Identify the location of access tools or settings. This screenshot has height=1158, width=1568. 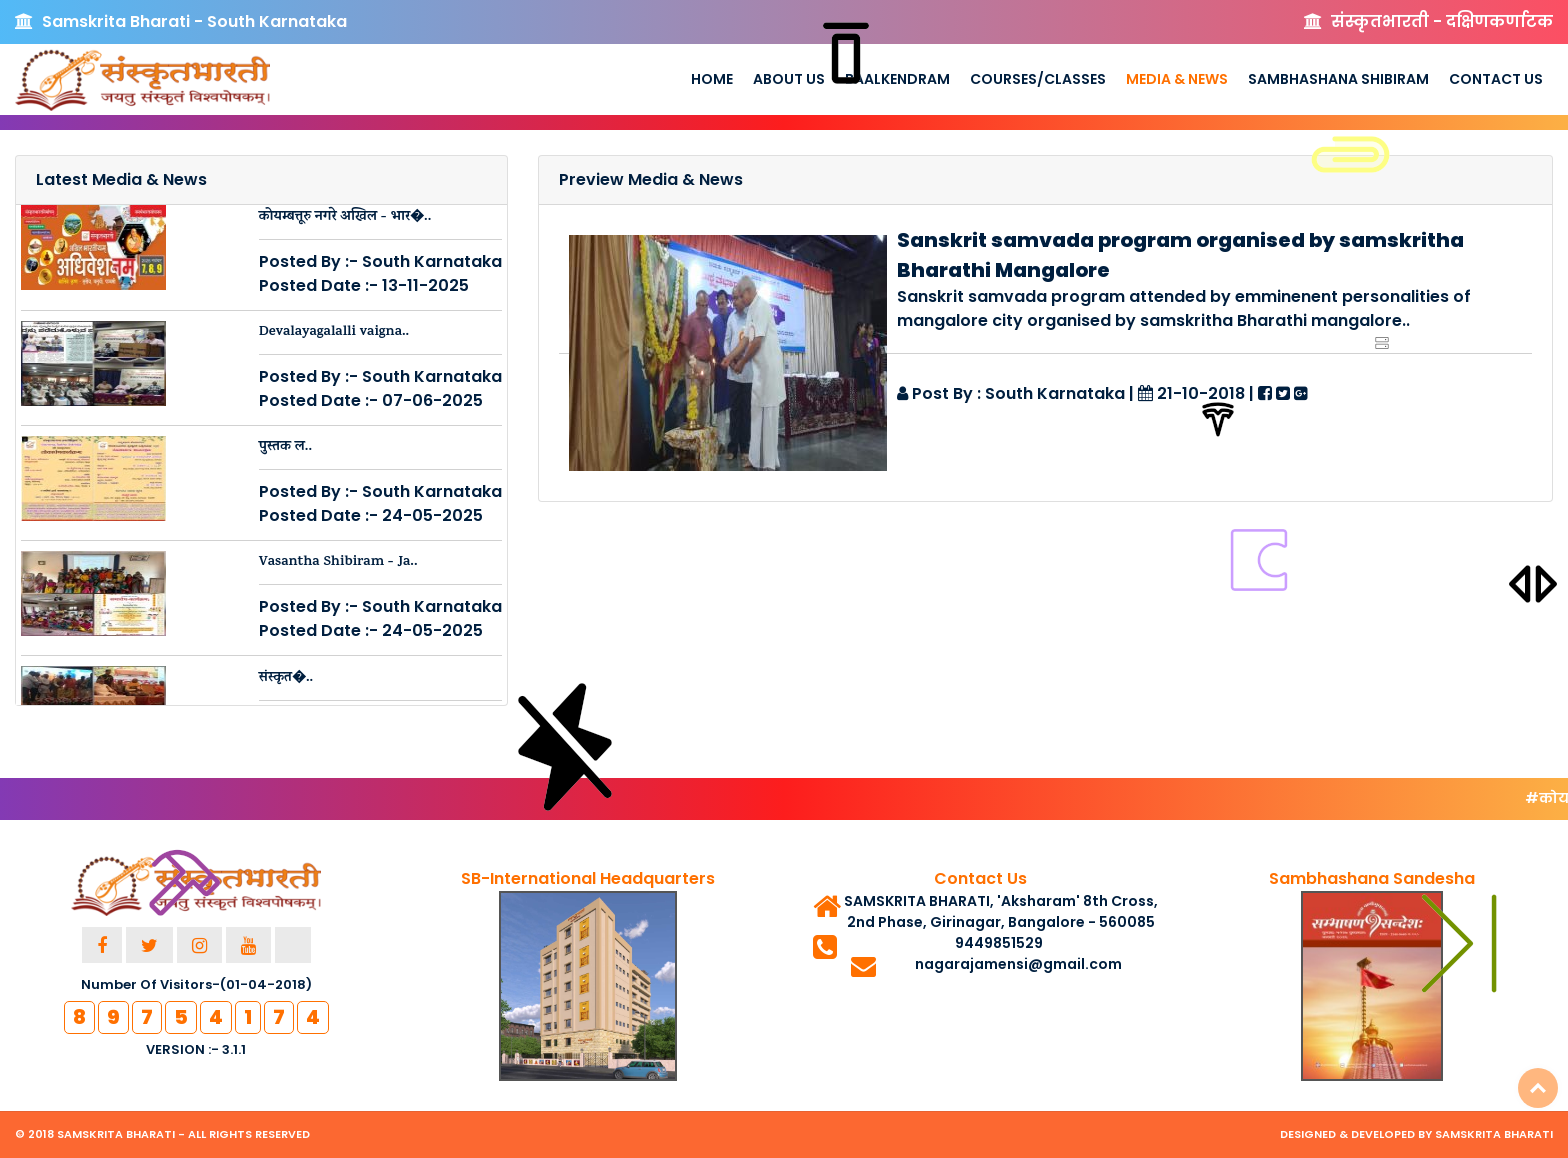
(181, 884).